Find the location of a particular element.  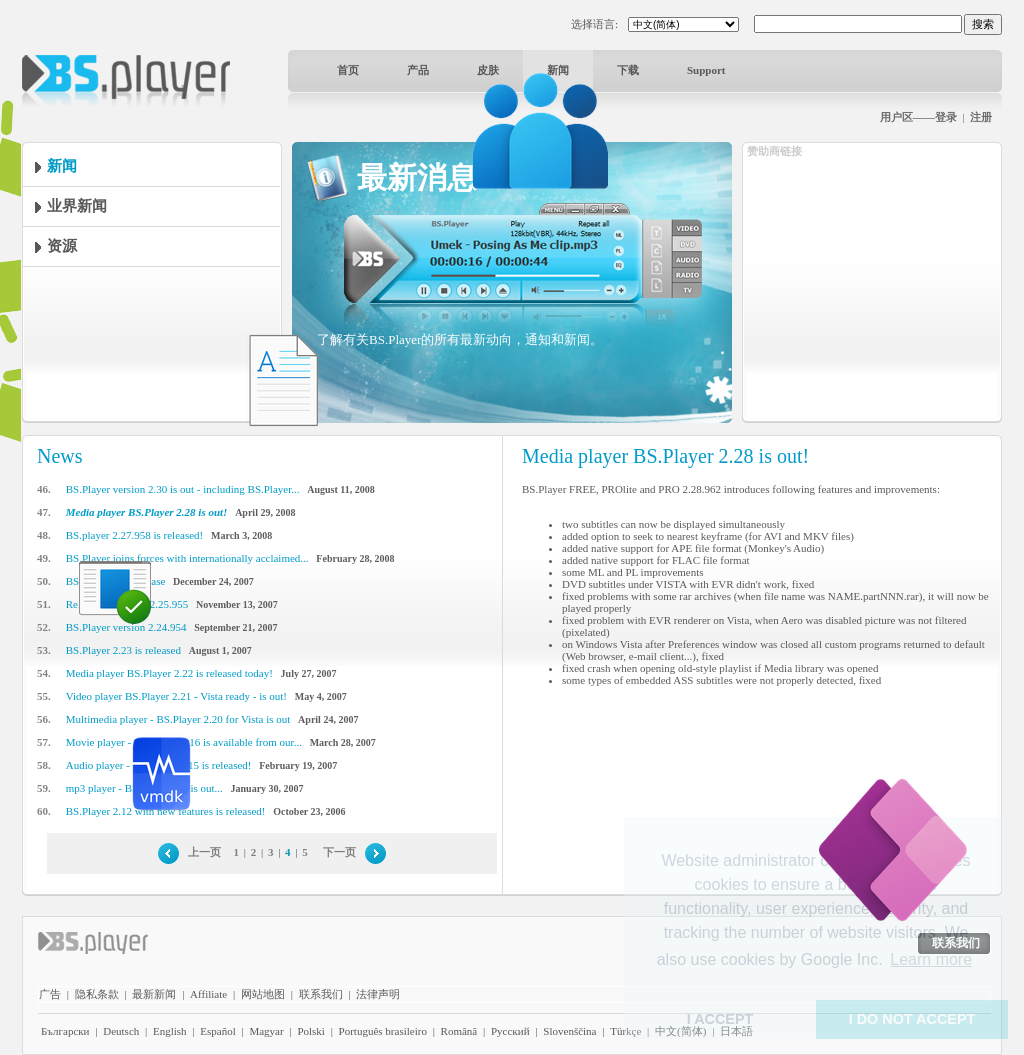

virtualbox virtual disk image file is located at coordinates (161, 773).